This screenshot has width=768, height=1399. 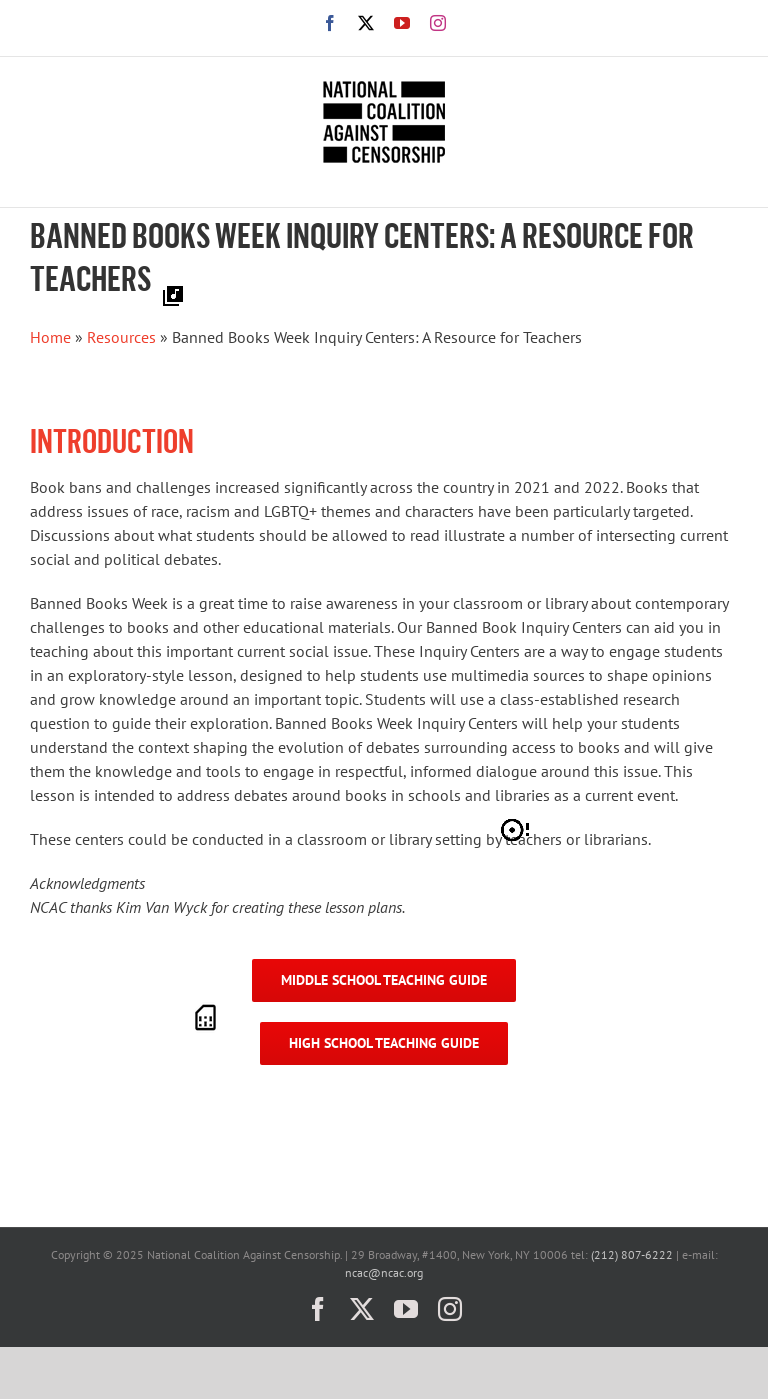 What do you see at coordinates (205, 1017) in the screenshot?
I see `manage sim card settings` at bounding box center [205, 1017].